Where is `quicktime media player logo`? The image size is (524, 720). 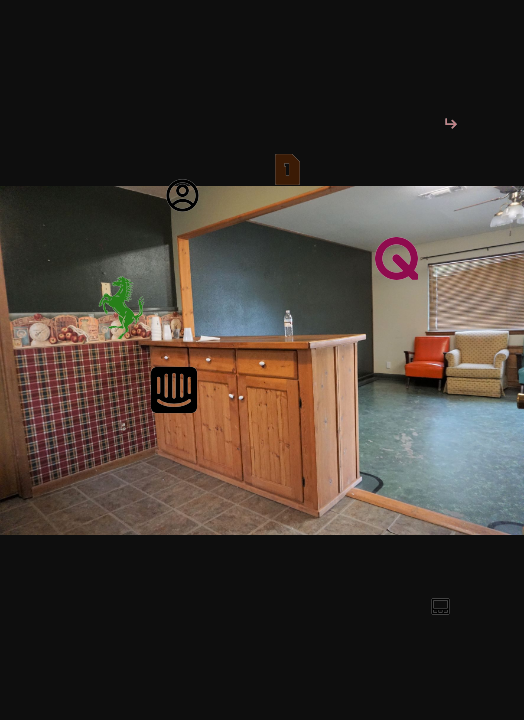 quicktime media player logo is located at coordinates (396, 258).